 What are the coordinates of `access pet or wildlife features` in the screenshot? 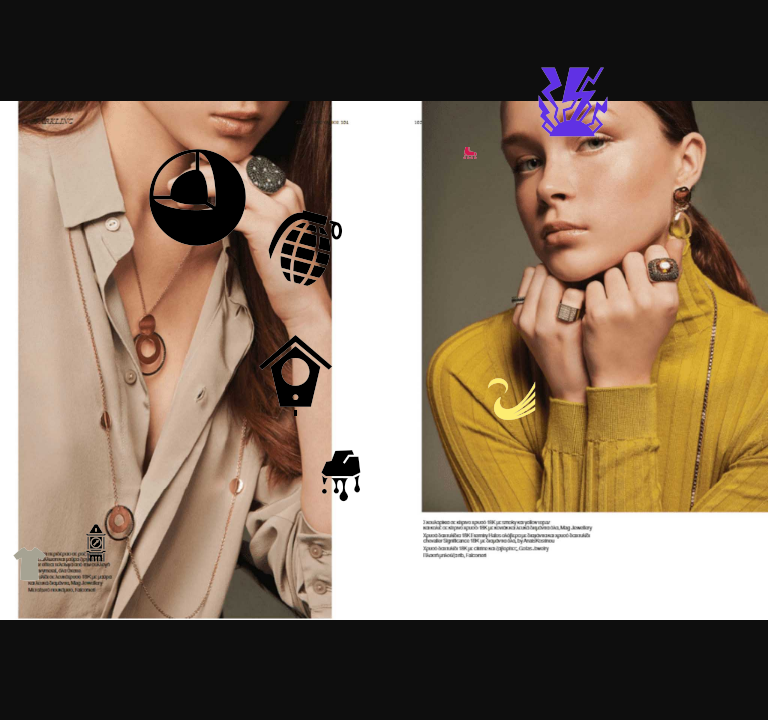 It's located at (295, 375).